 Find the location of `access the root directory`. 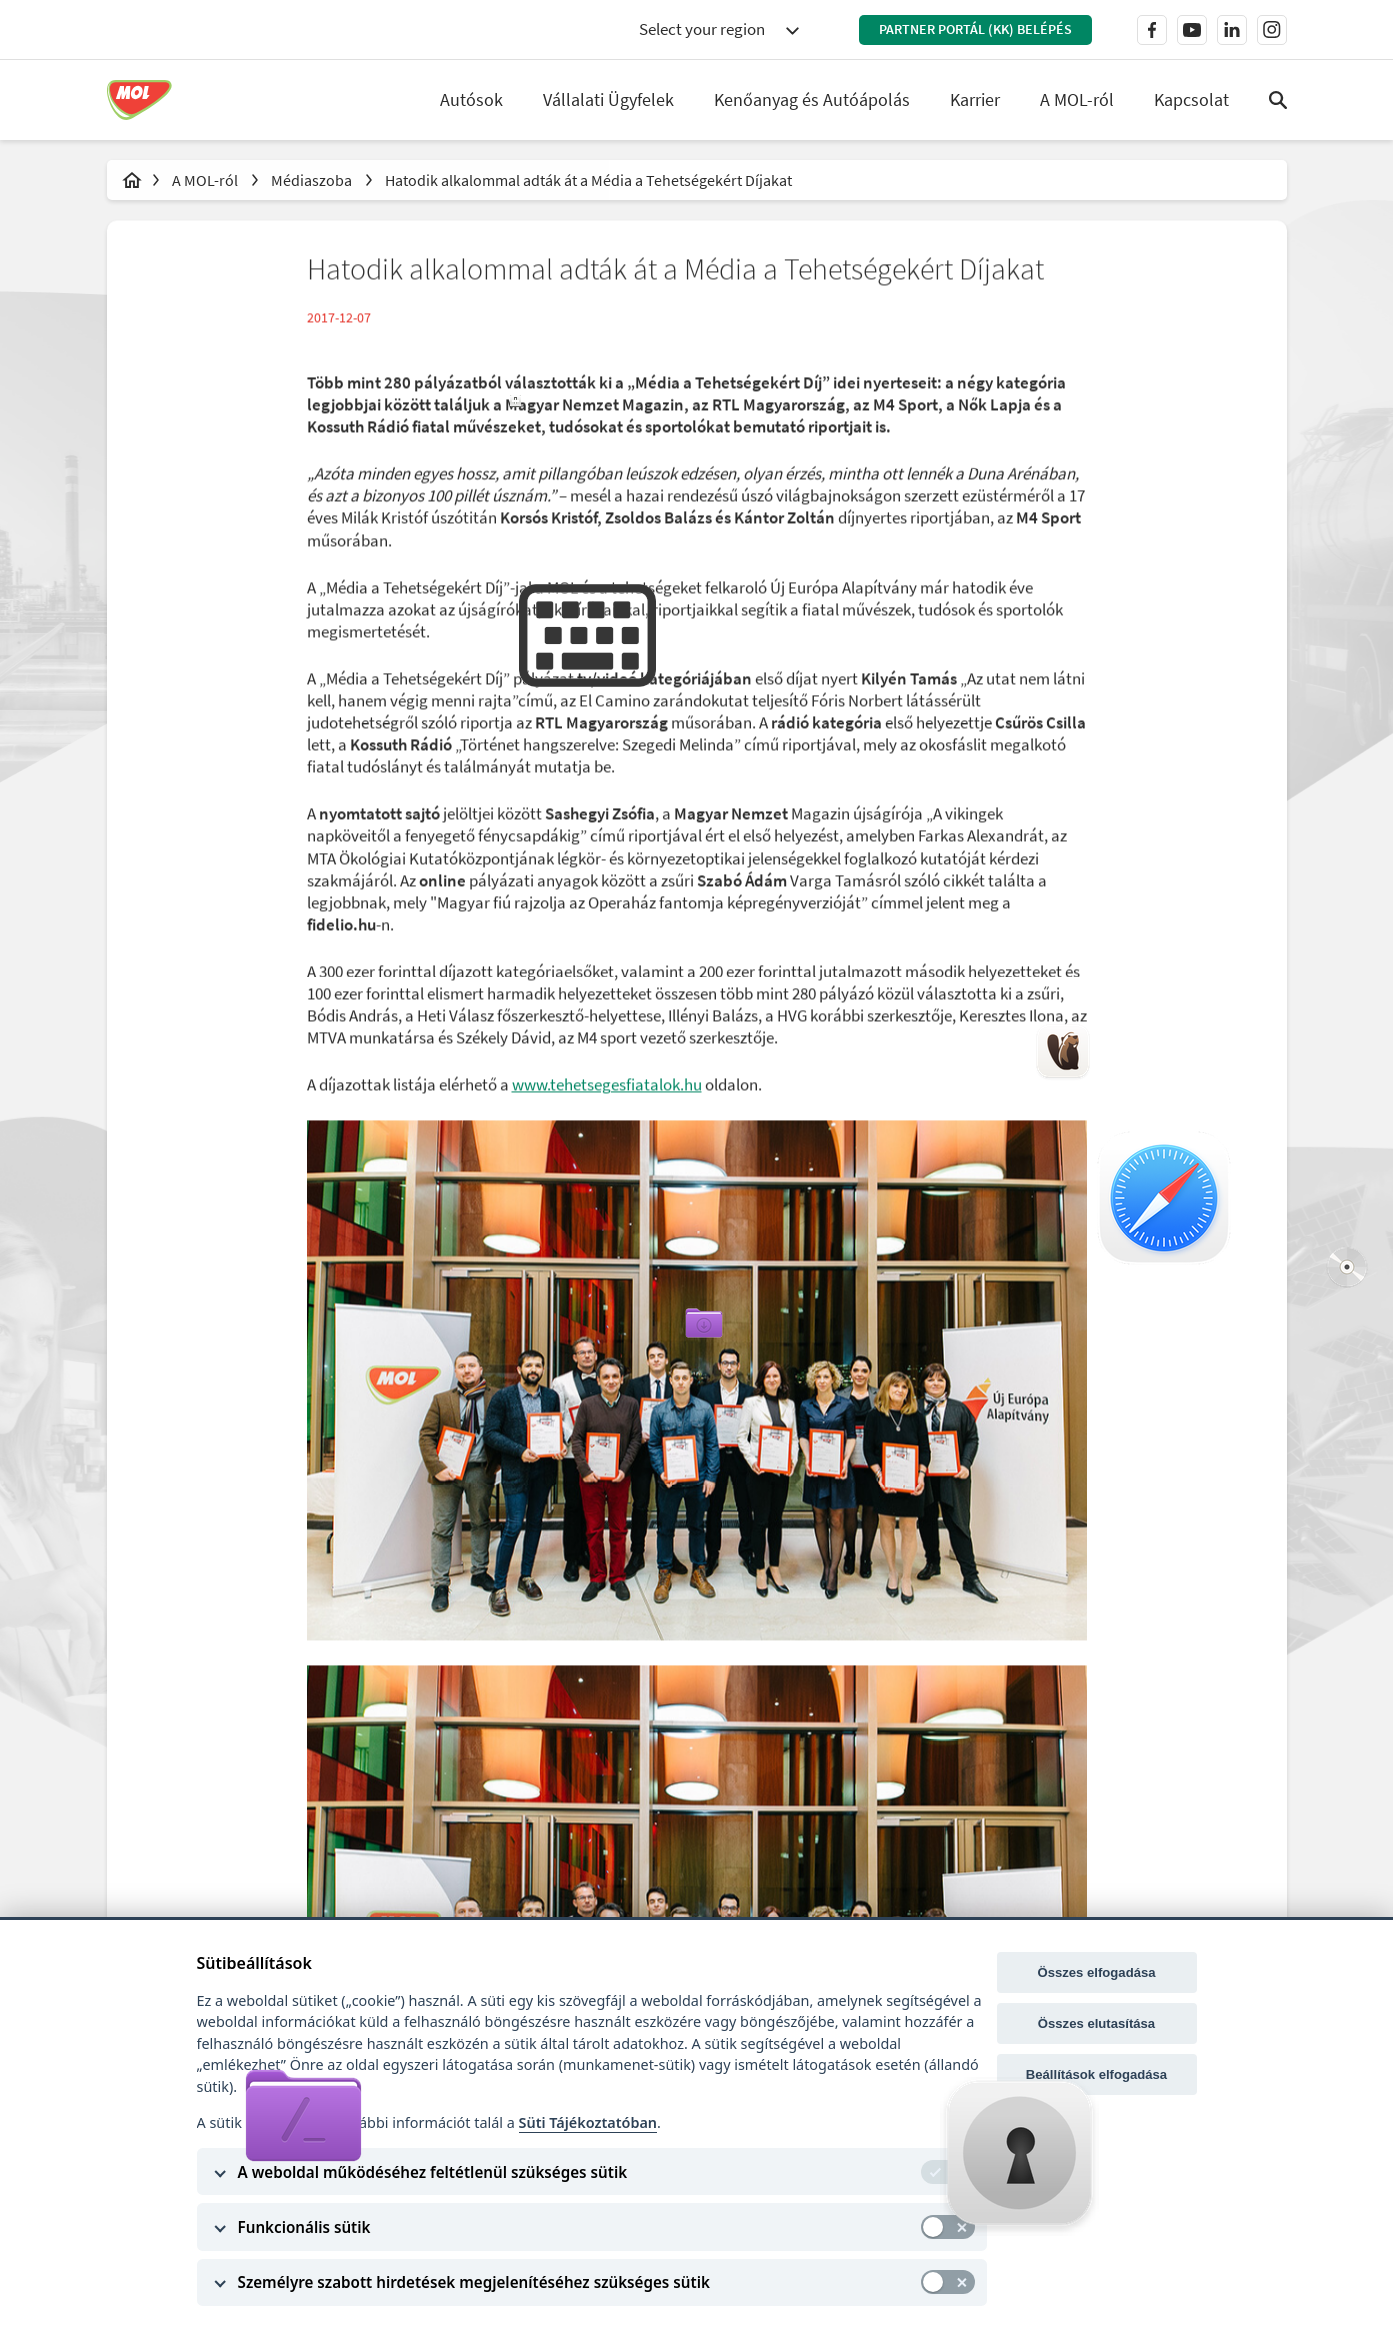

access the root directory is located at coordinates (303, 2115).